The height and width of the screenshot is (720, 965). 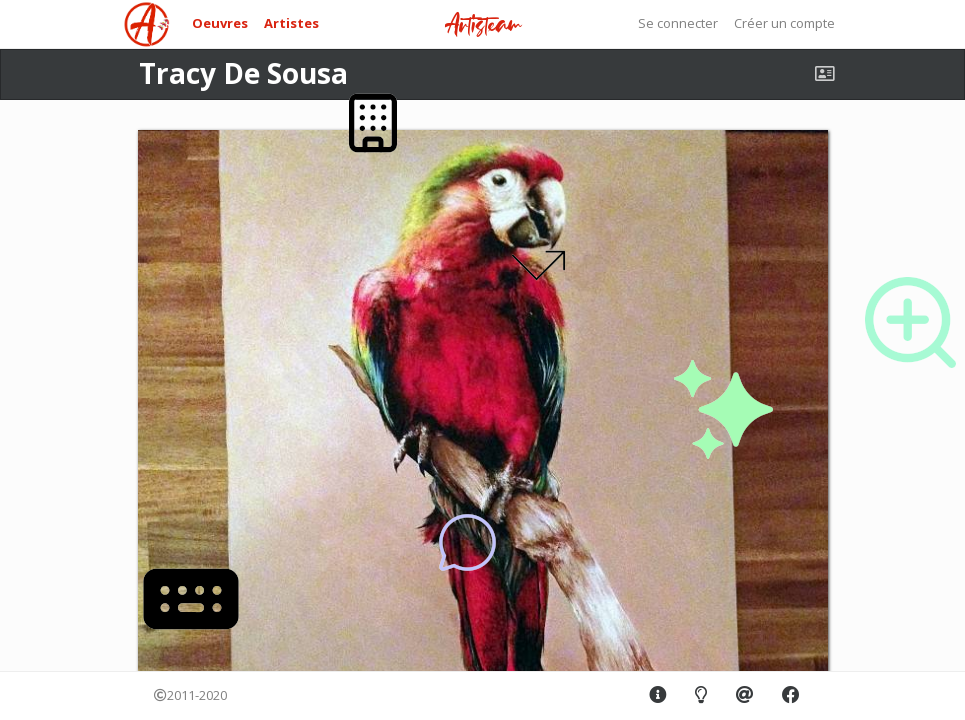 What do you see at coordinates (191, 599) in the screenshot?
I see `open the on-screen keyboard` at bounding box center [191, 599].